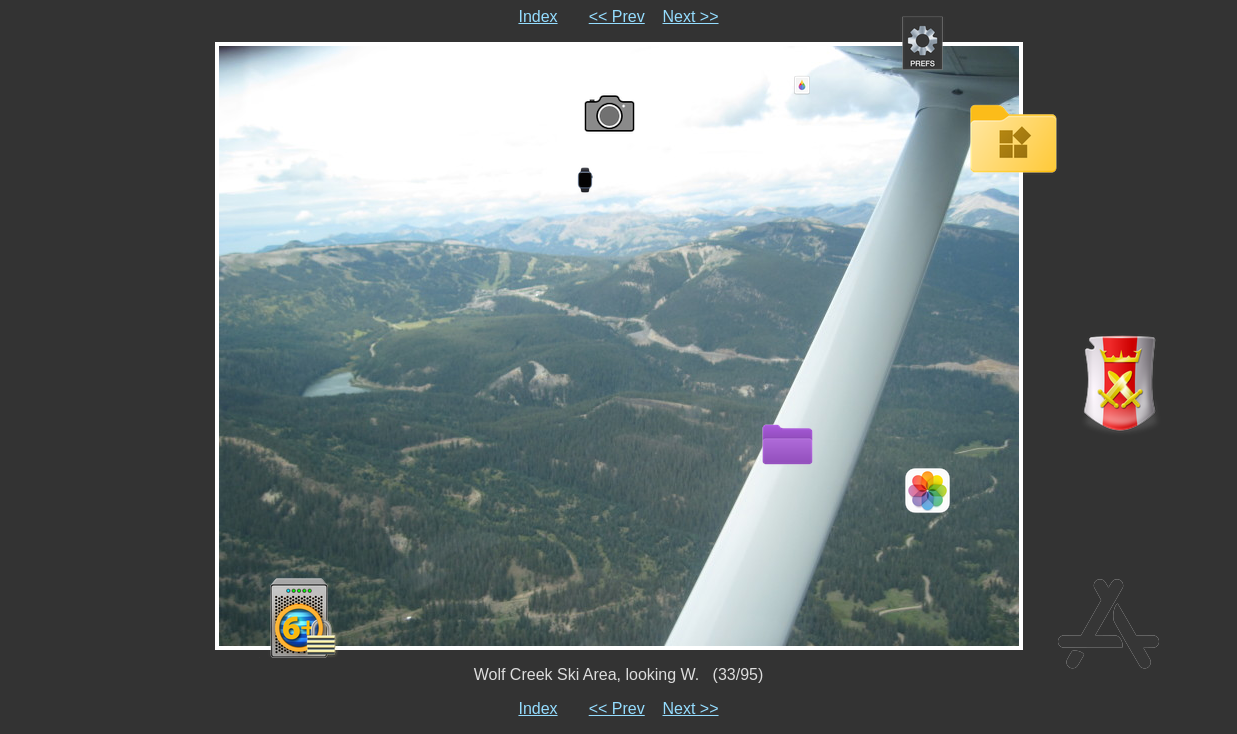 The width and height of the screenshot is (1237, 734). Describe the element at coordinates (927, 490) in the screenshot. I see `open the photos app` at that location.